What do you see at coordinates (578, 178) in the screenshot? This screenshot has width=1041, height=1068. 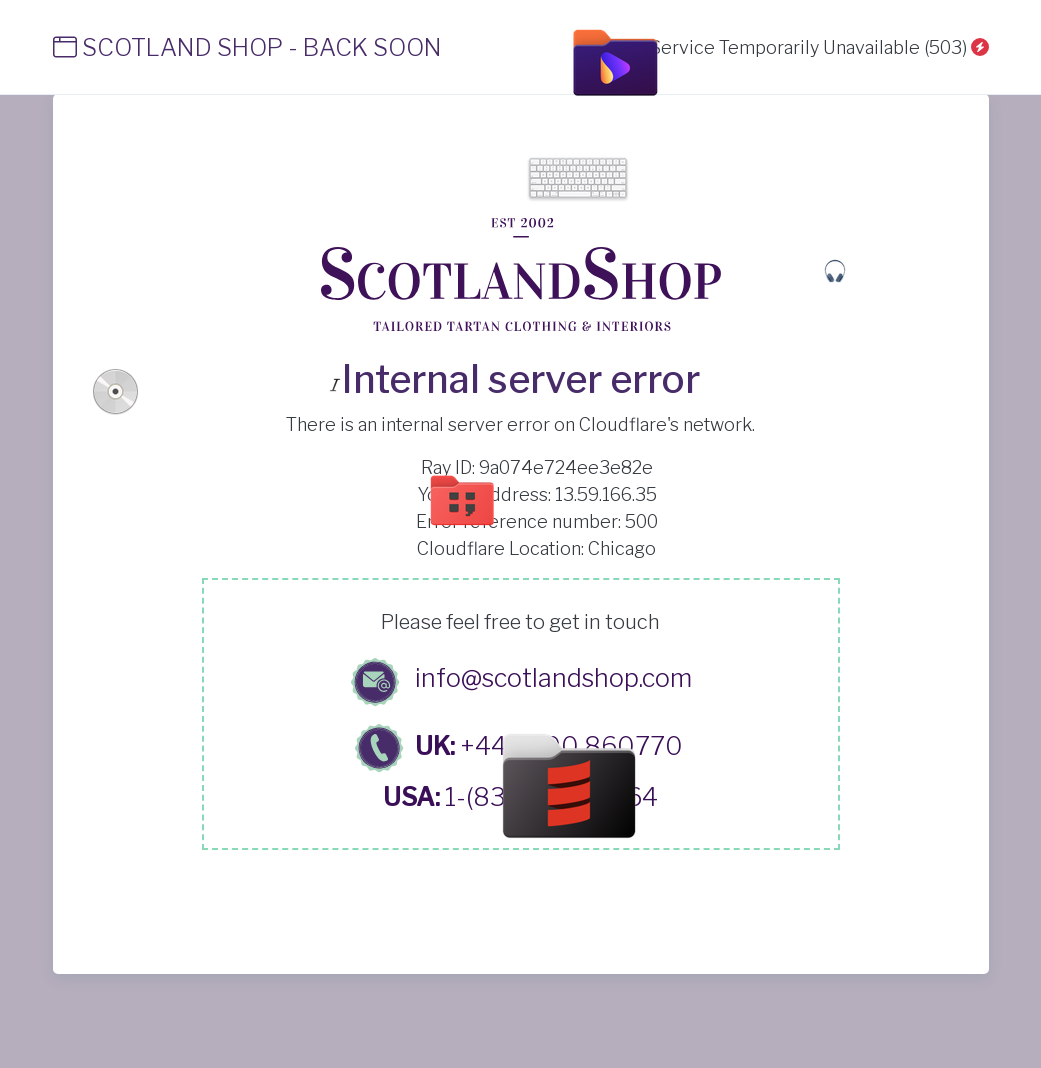 I see `connect a bluetooth keyboard` at bounding box center [578, 178].